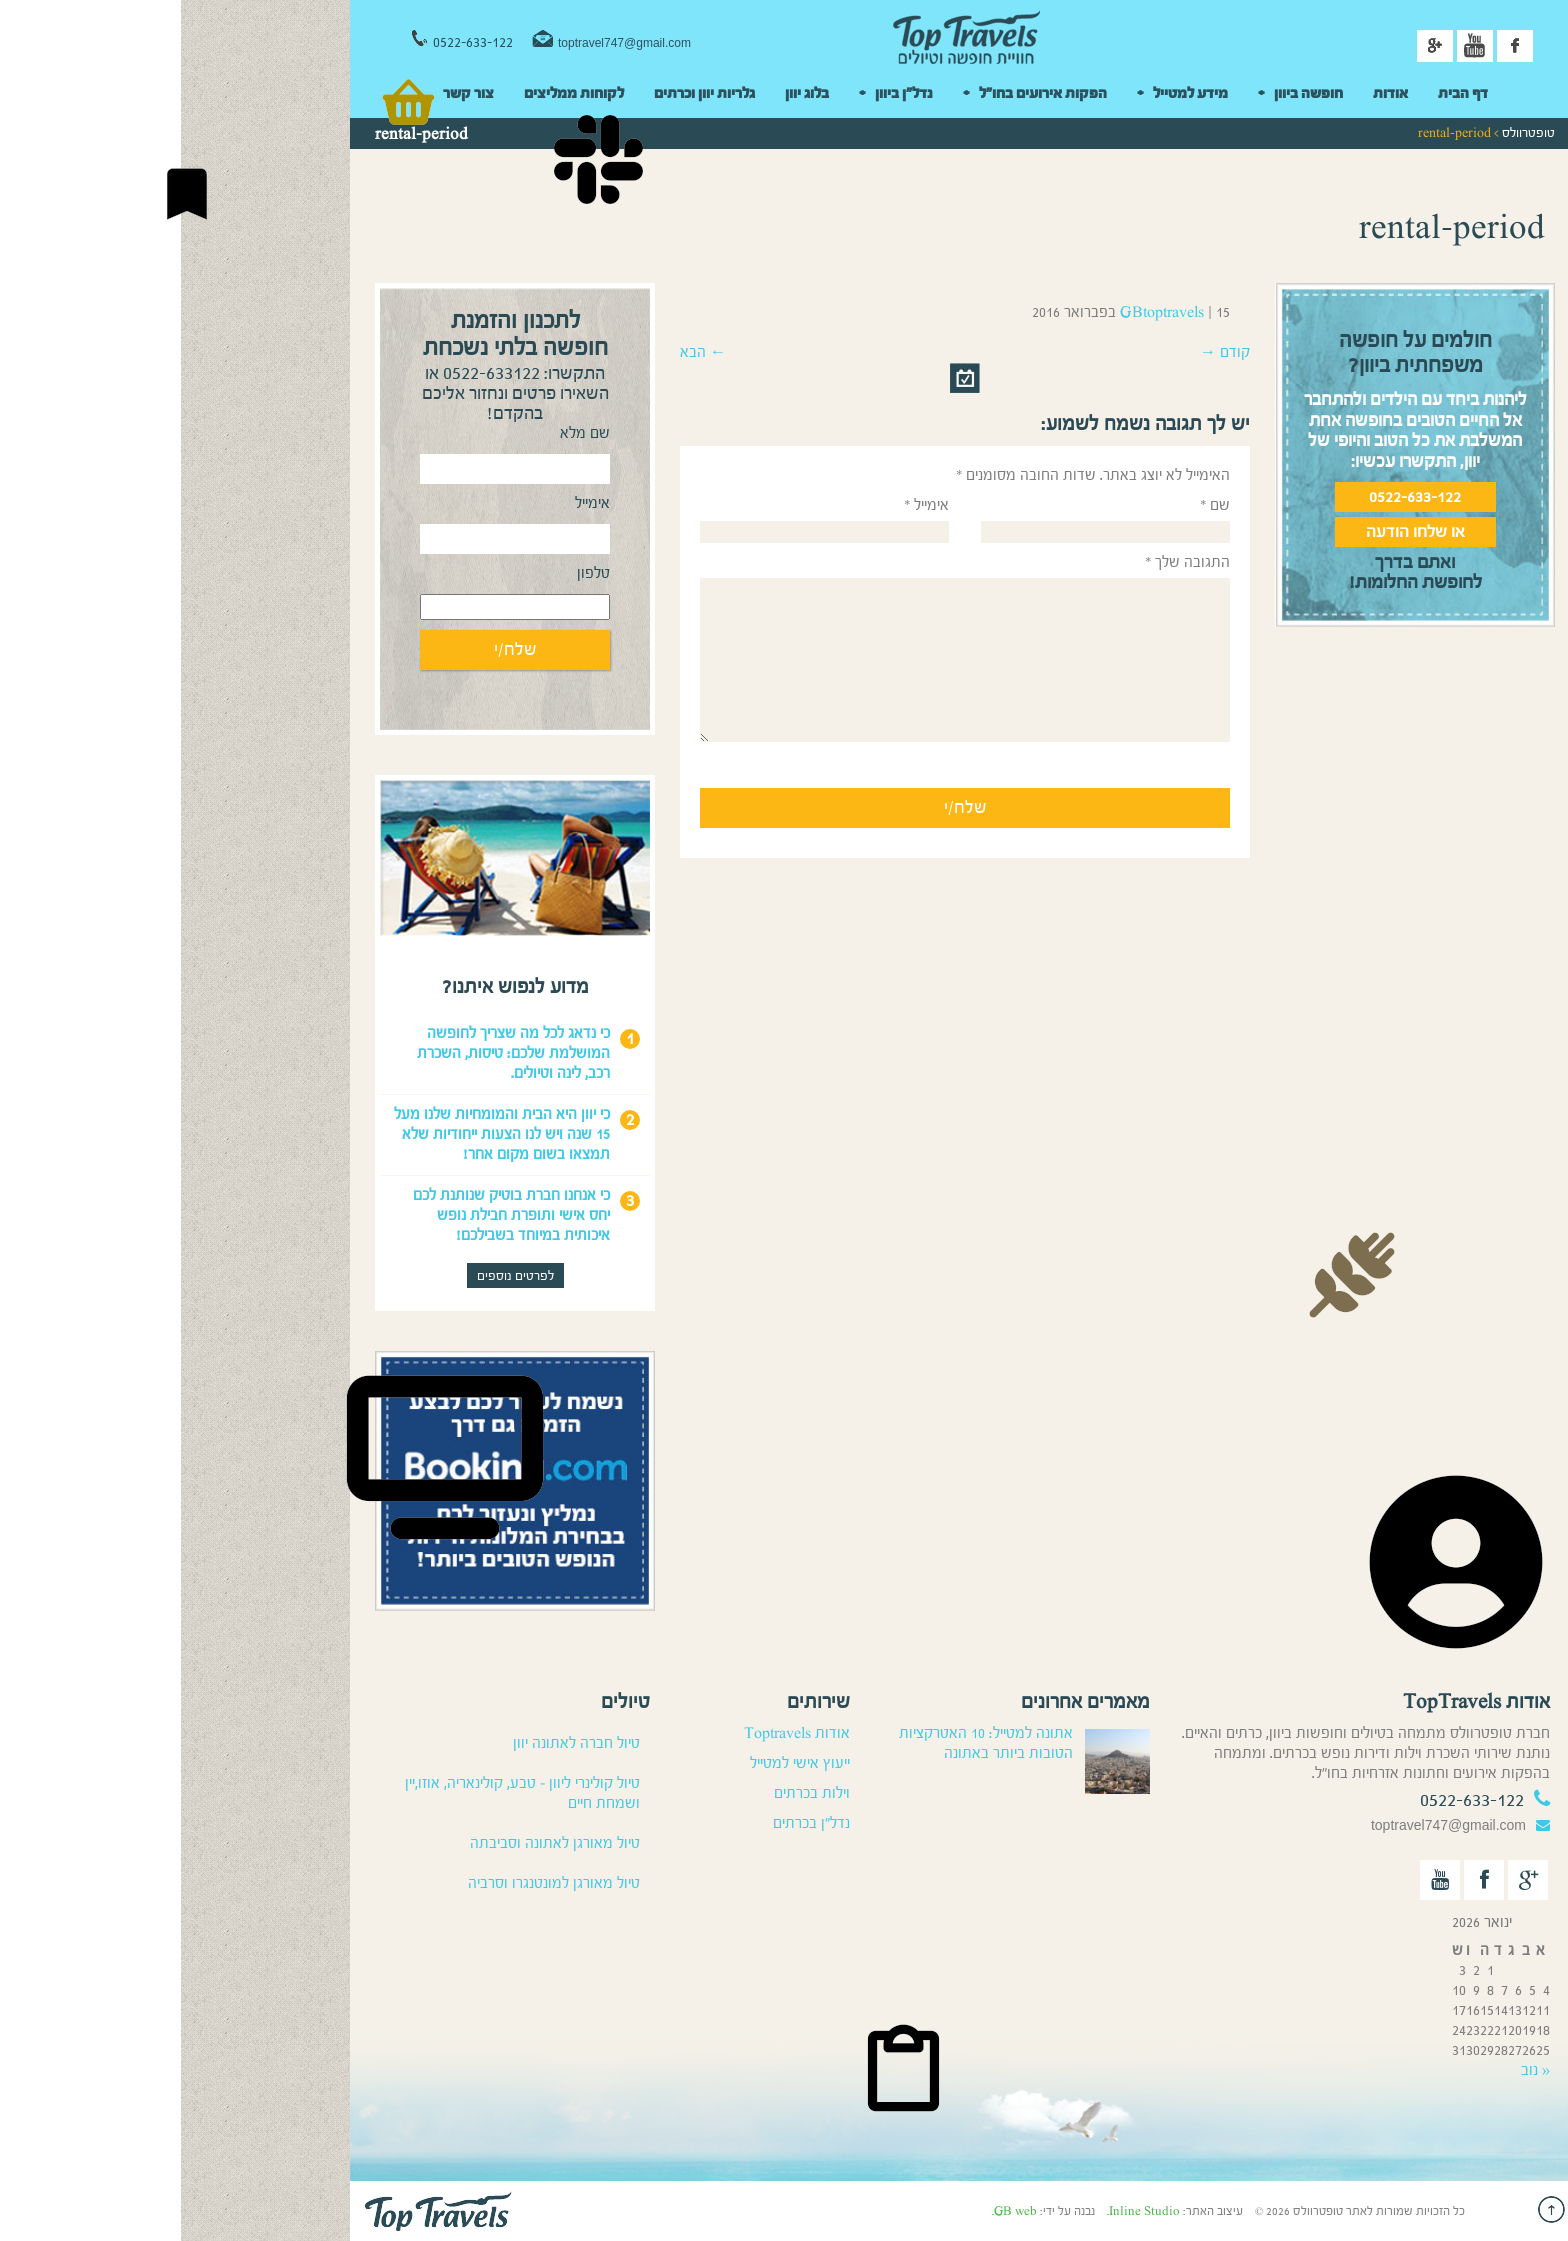  Describe the element at coordinates (445, 1452) in the screenshot. I see `access tv or video streaming` at that location.